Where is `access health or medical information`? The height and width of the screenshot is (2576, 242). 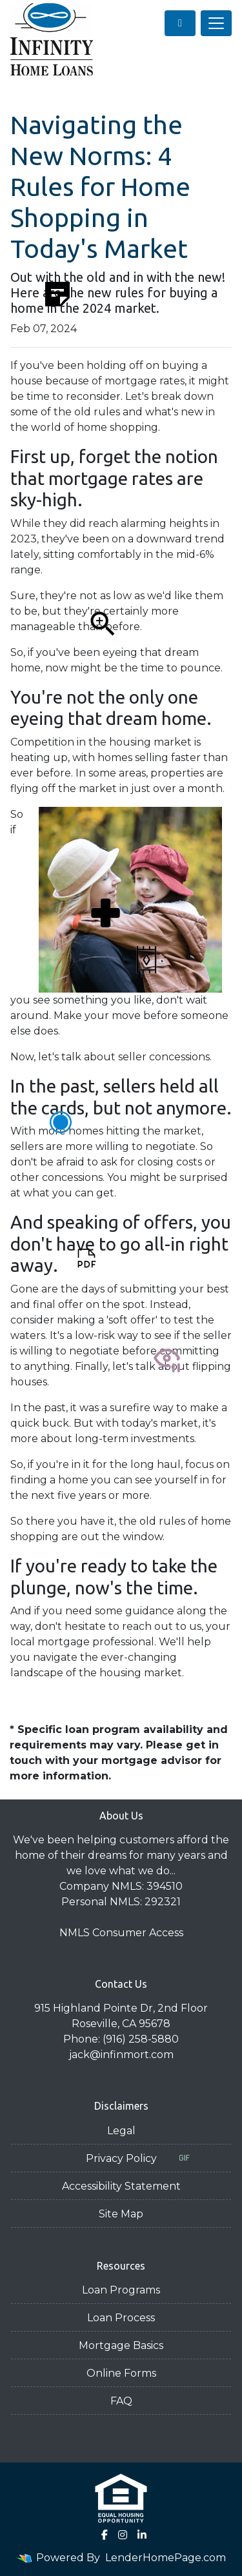 access health or medical information is located at coordinates (105, 913).